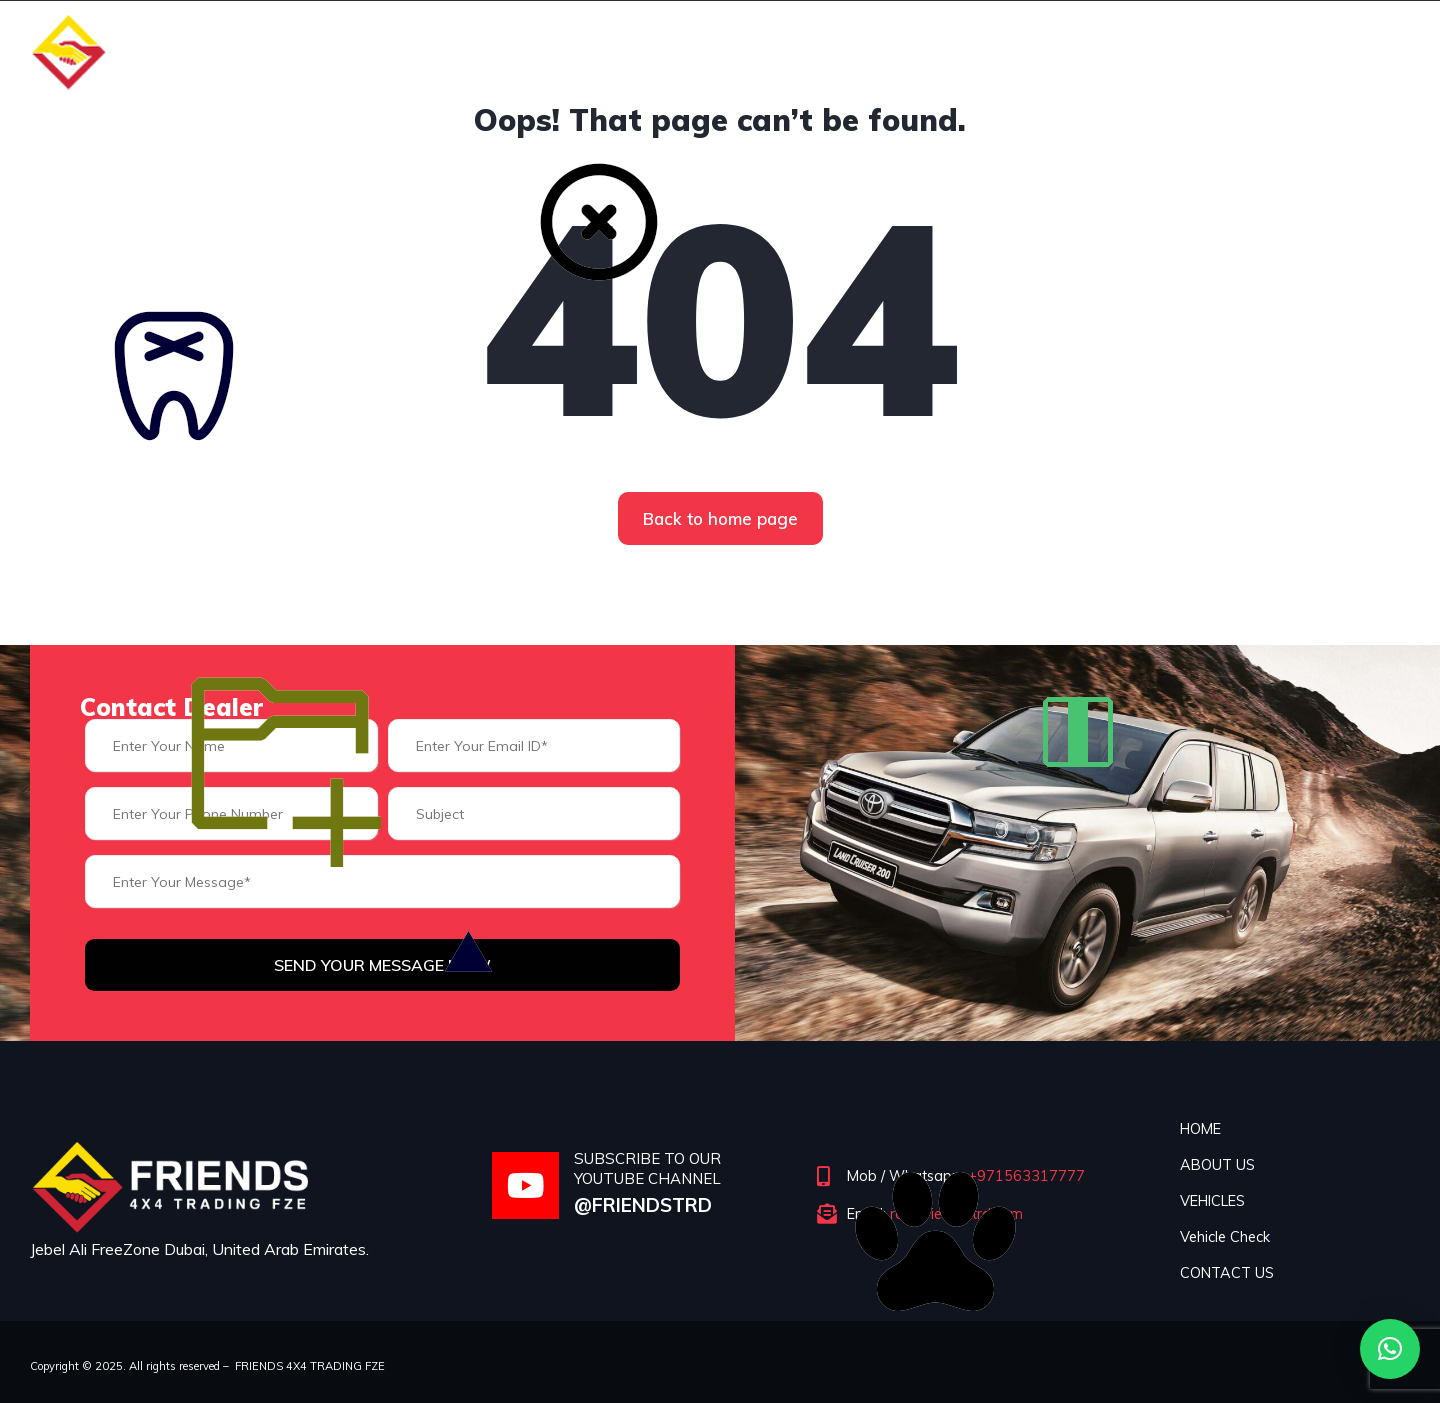 This screenshot has width=1440, height=1403. Describe the element at coordinates (280, 766) in the screenshot. I see `create a new folder` at that location.